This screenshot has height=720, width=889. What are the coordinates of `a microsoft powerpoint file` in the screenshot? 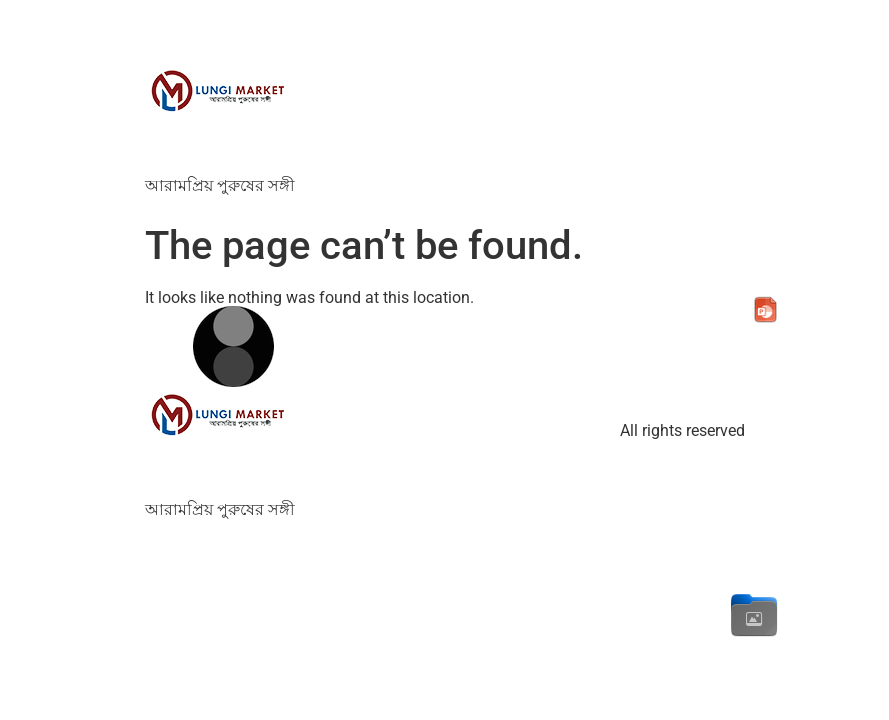 It's located at (765, 309).